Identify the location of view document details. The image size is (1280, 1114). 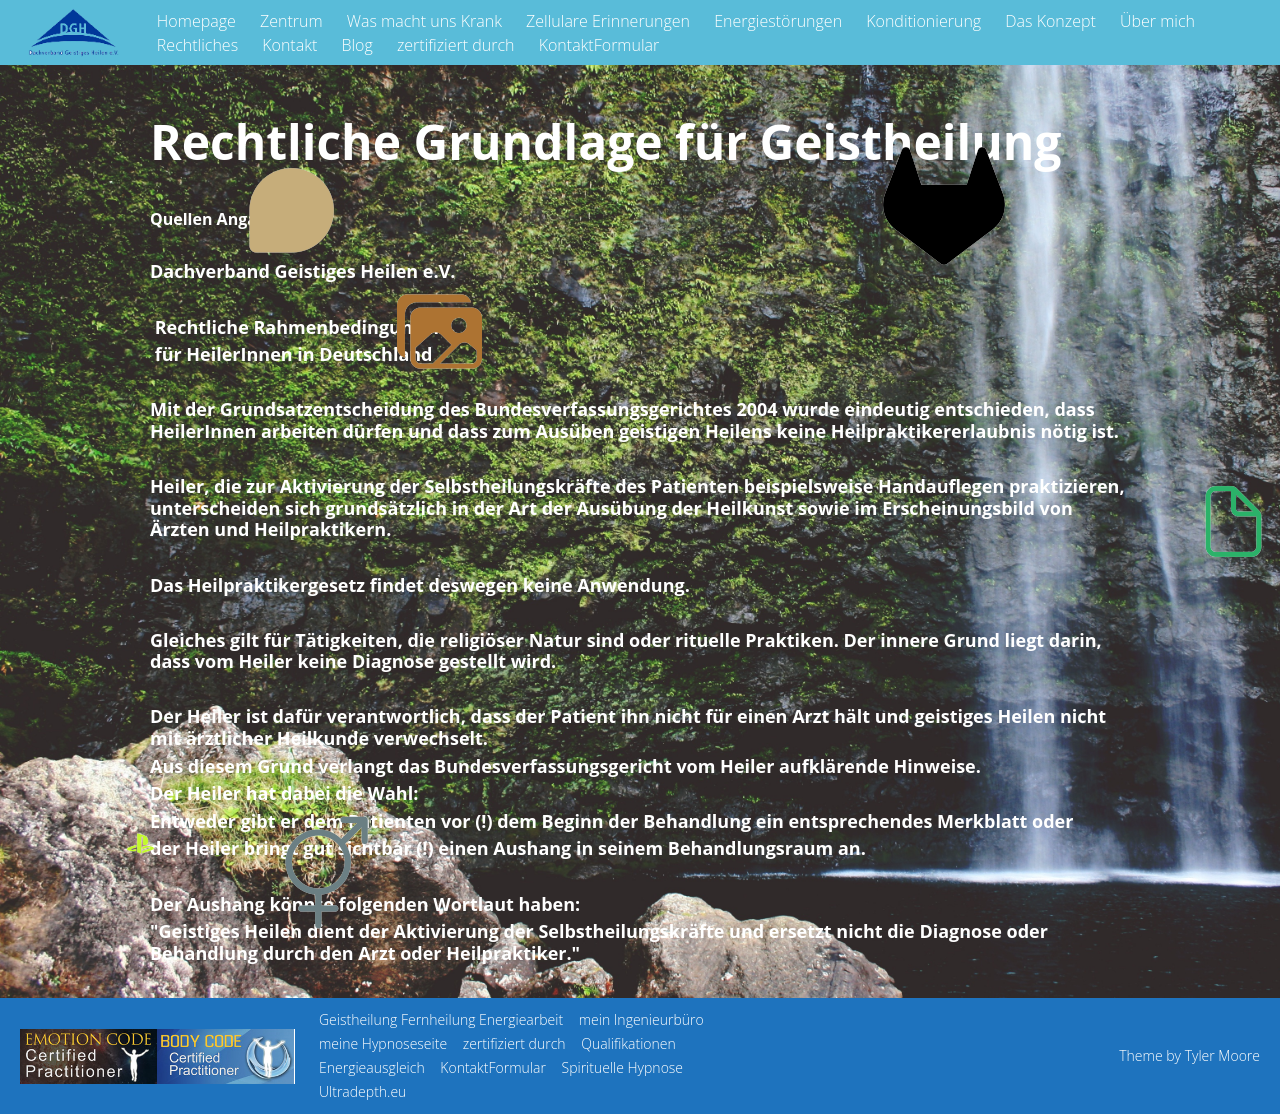
(1233, 521).